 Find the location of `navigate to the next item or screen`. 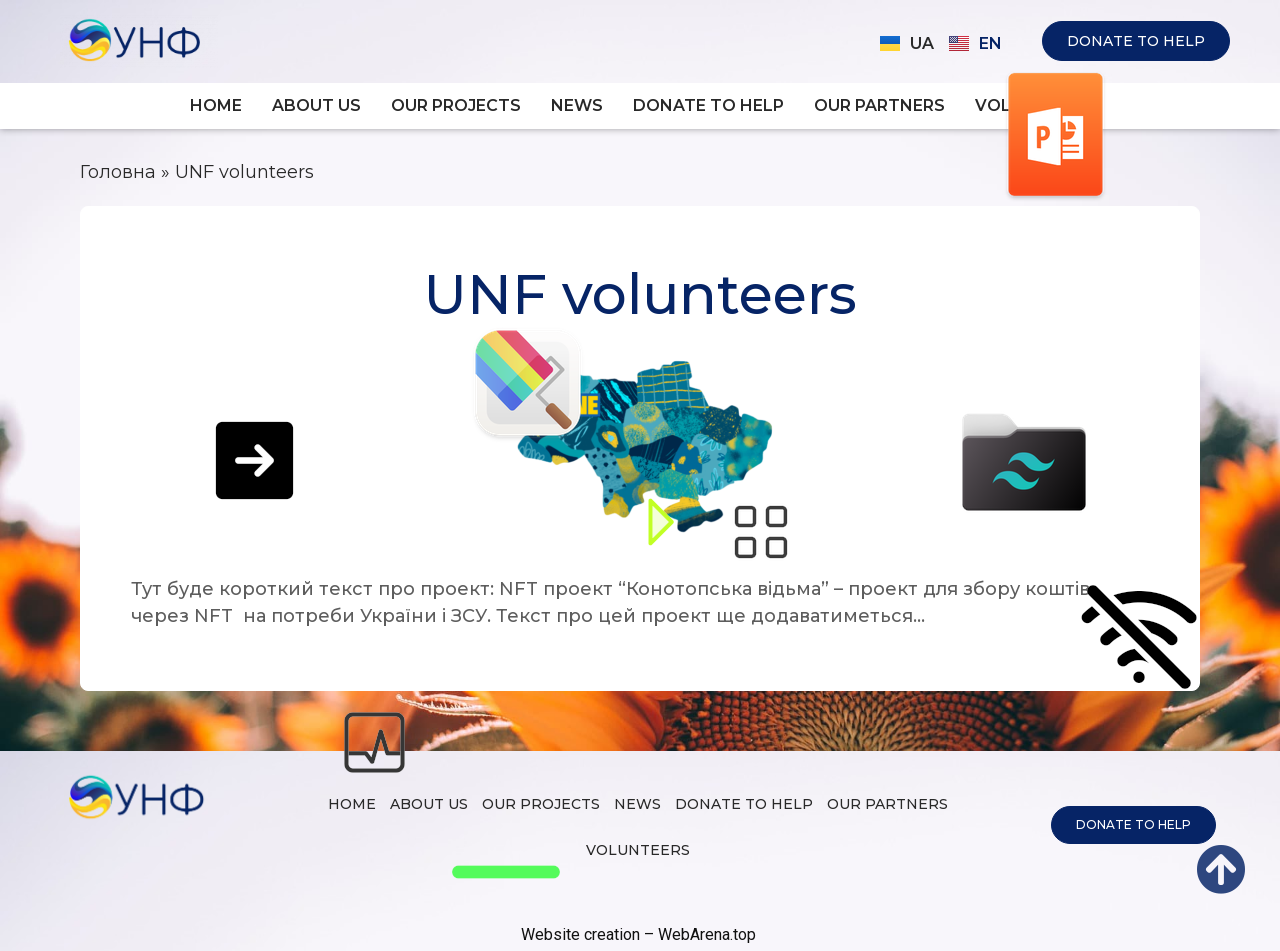

navigate to the next item or screen is located at coordinates (254, 460).